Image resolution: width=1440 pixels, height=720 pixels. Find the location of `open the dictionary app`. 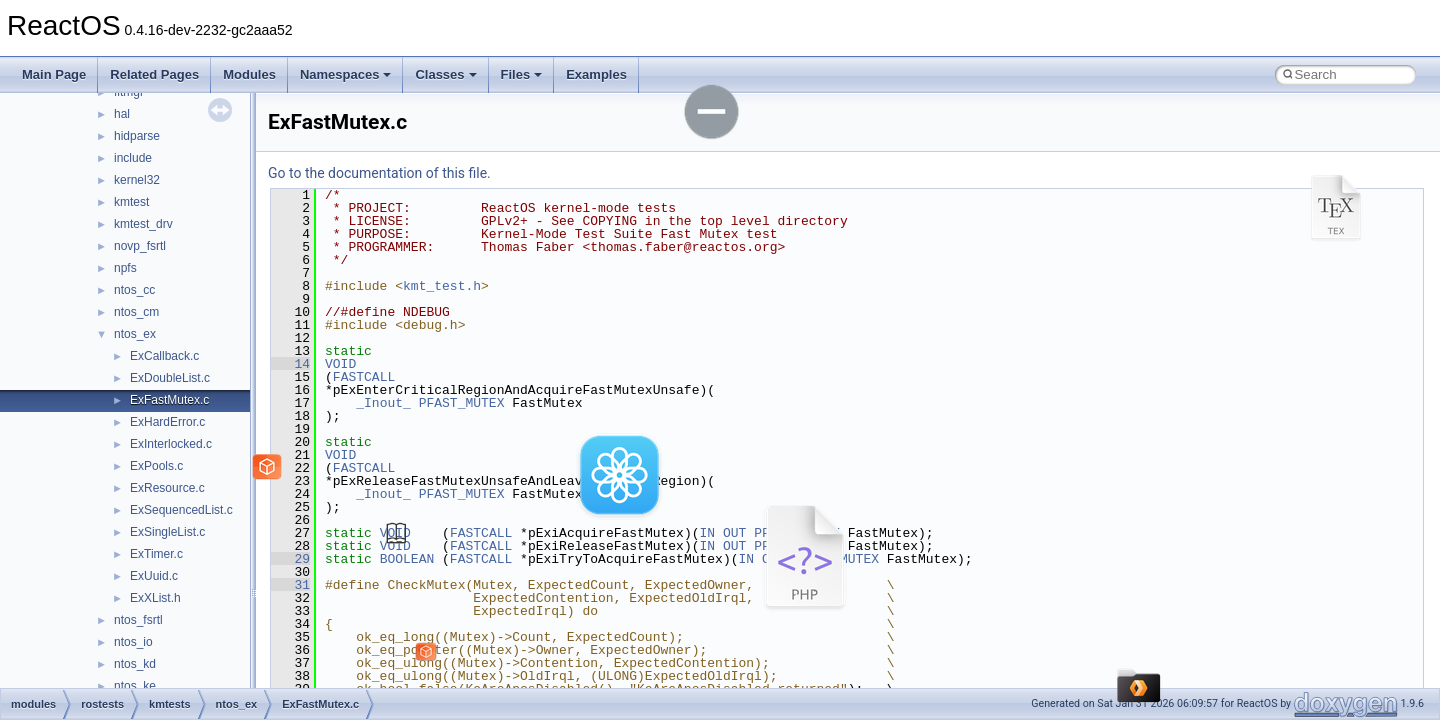

open the dictionary app is located at coordinates (397, 533).